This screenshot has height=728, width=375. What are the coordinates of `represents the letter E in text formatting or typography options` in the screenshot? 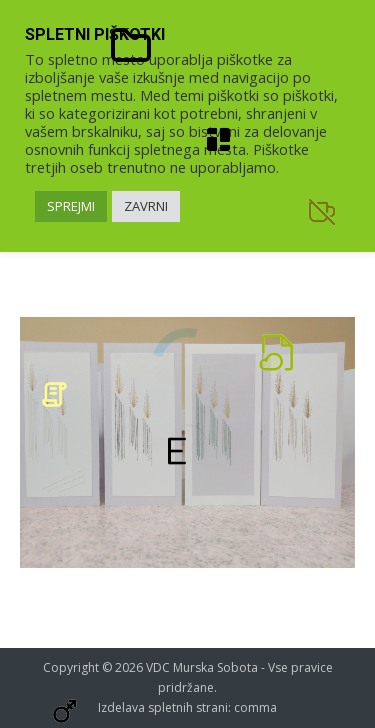 It's located at (177, 451).